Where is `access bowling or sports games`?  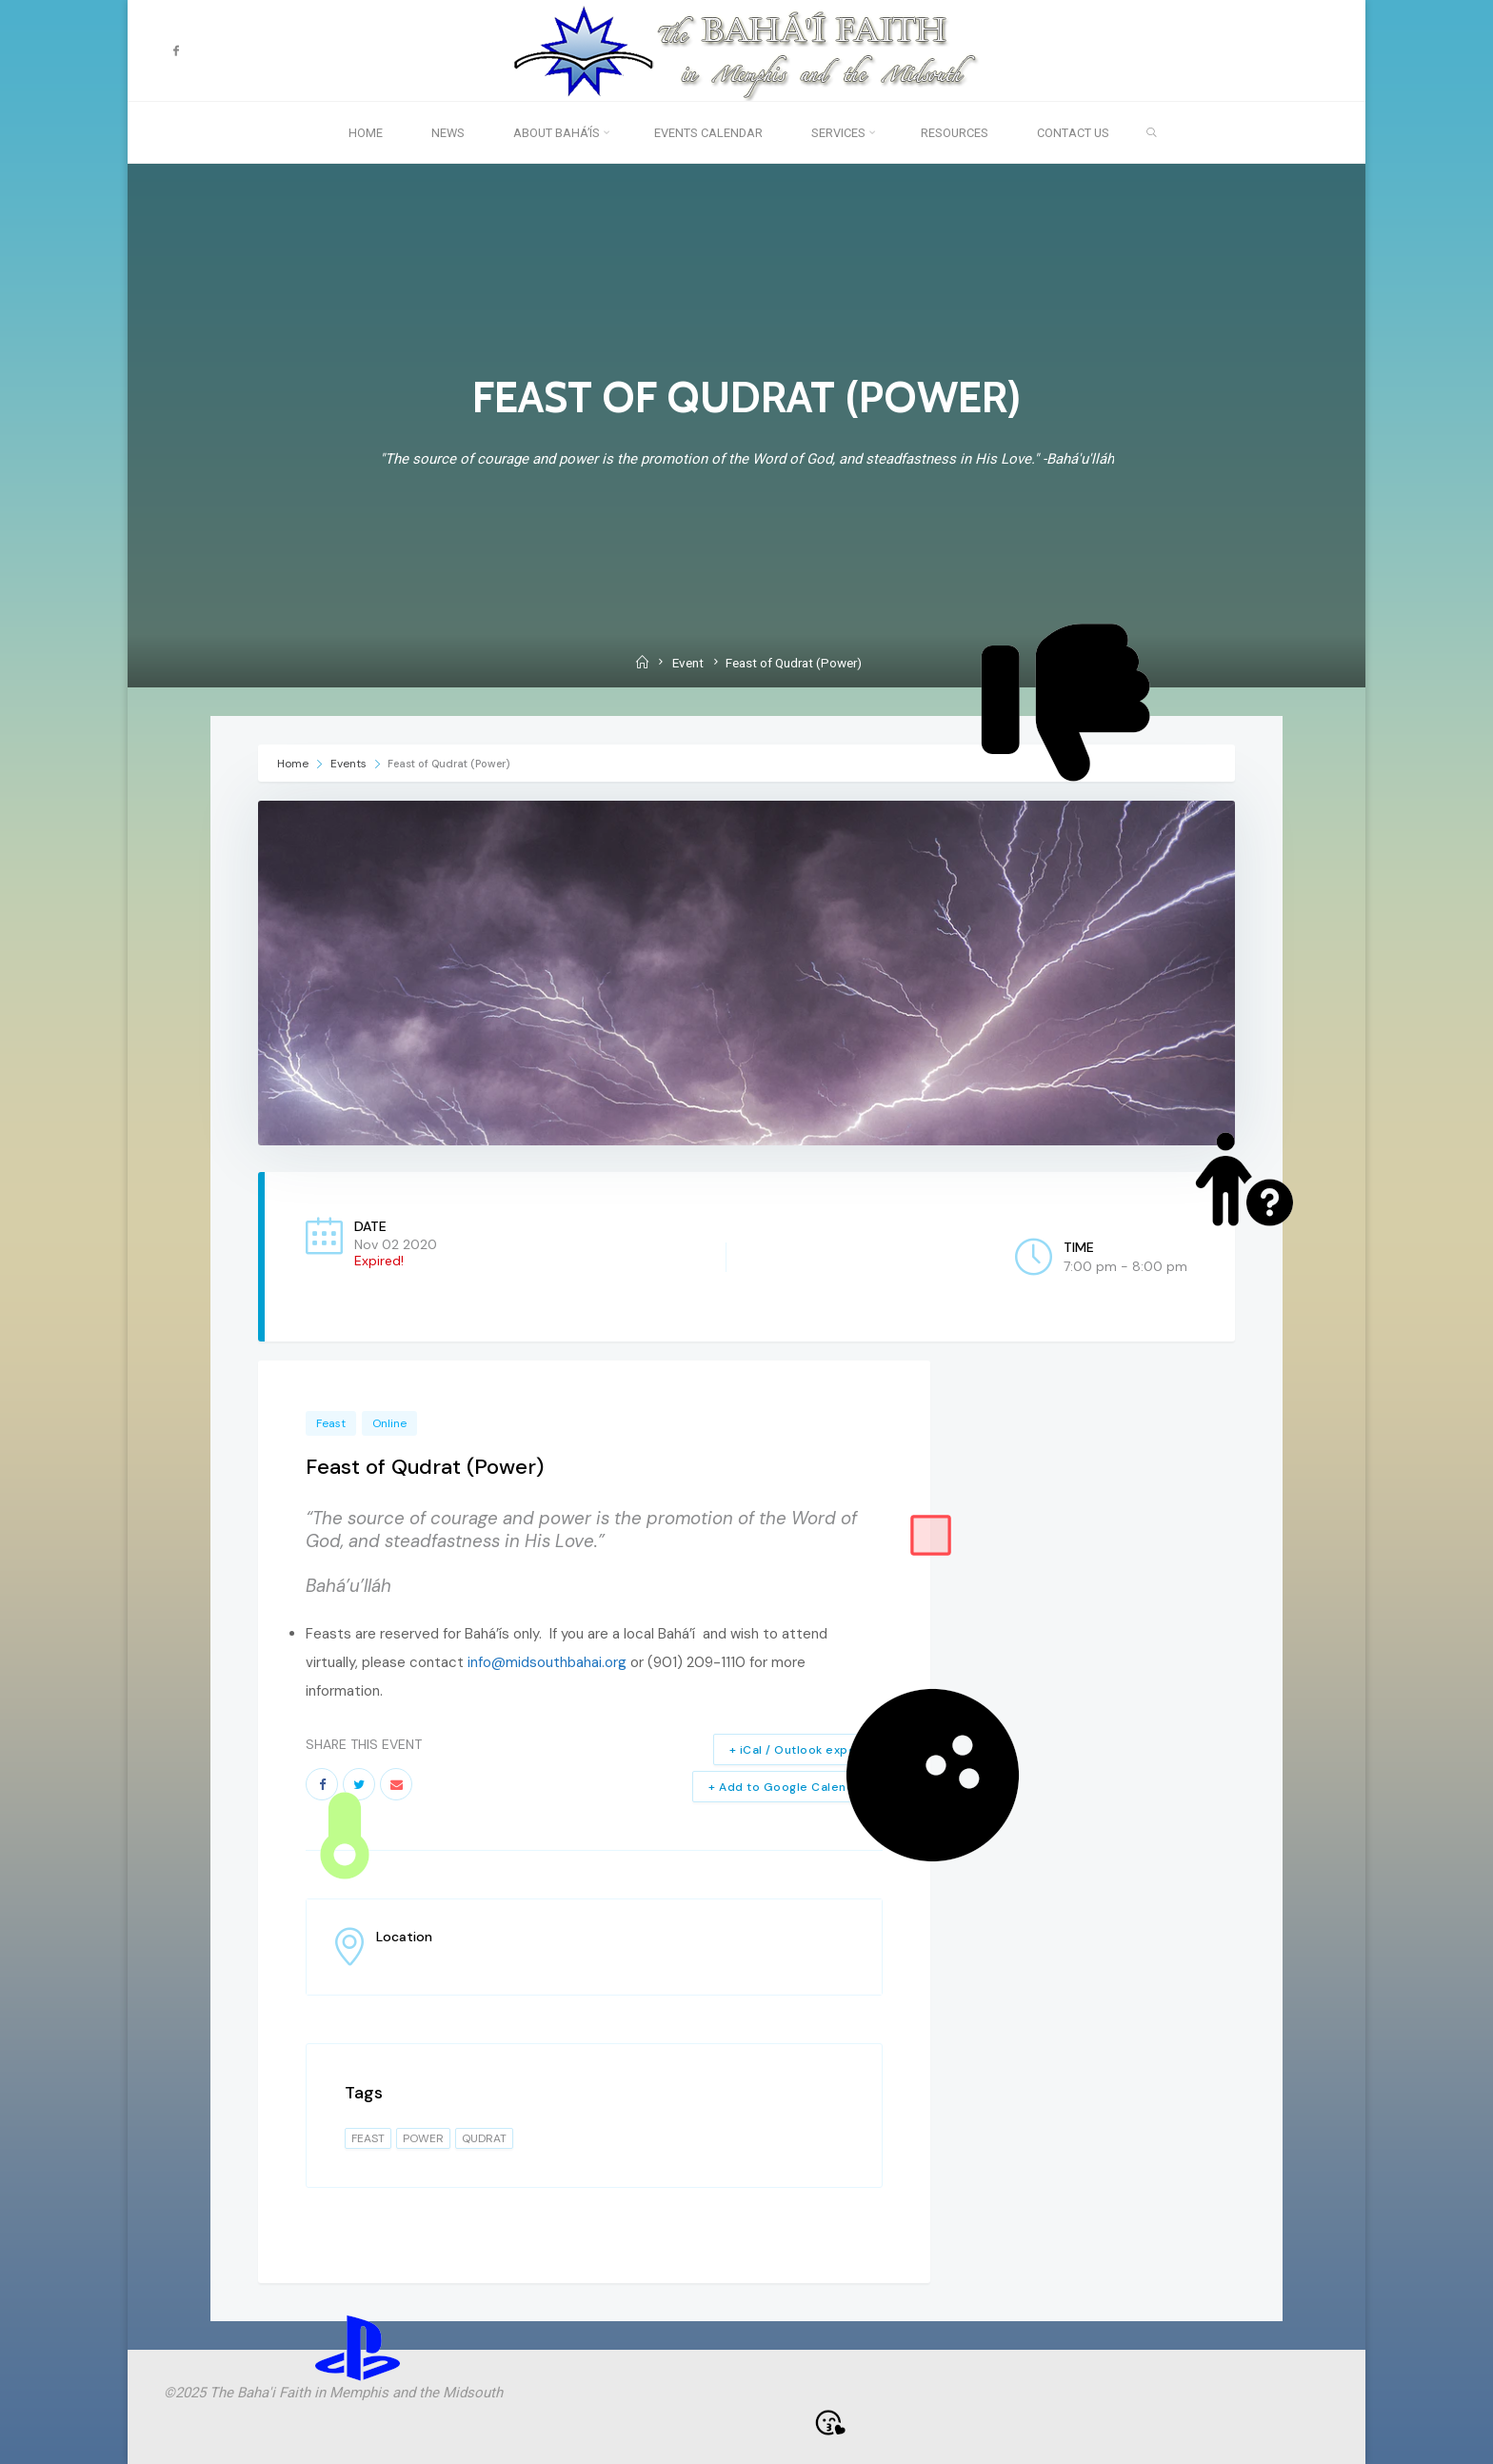
access bowling or sports games is located at coordinates (932, 1775).